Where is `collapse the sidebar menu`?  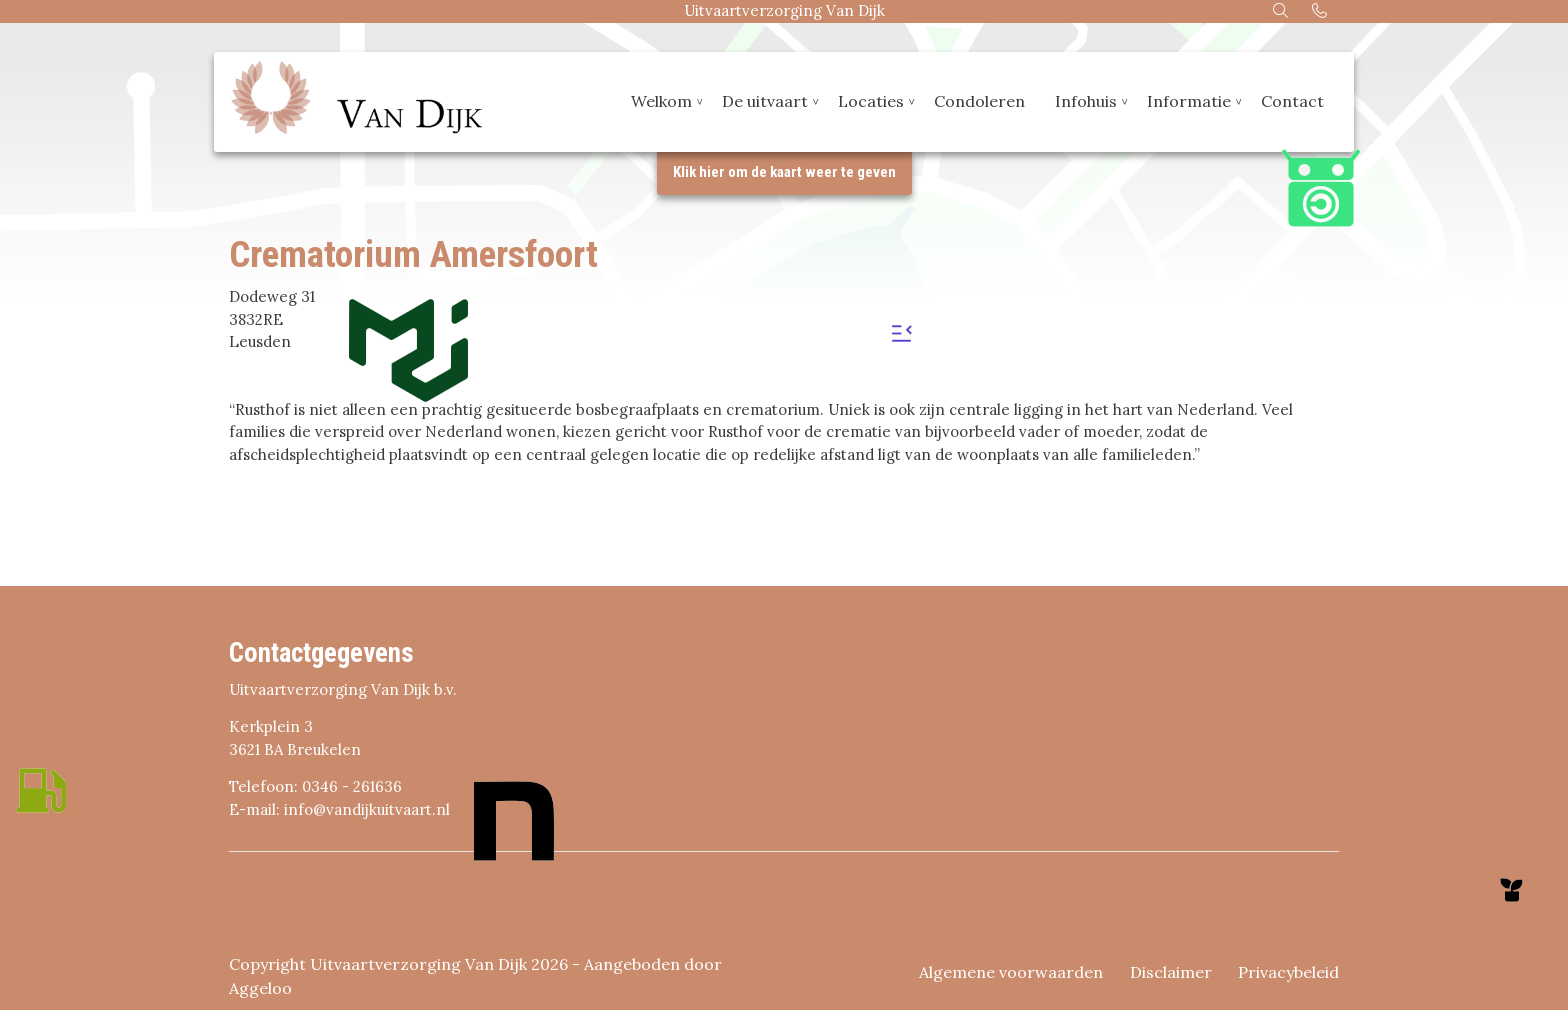
collapse the sidebar menu is located at coordinates (901, 333).